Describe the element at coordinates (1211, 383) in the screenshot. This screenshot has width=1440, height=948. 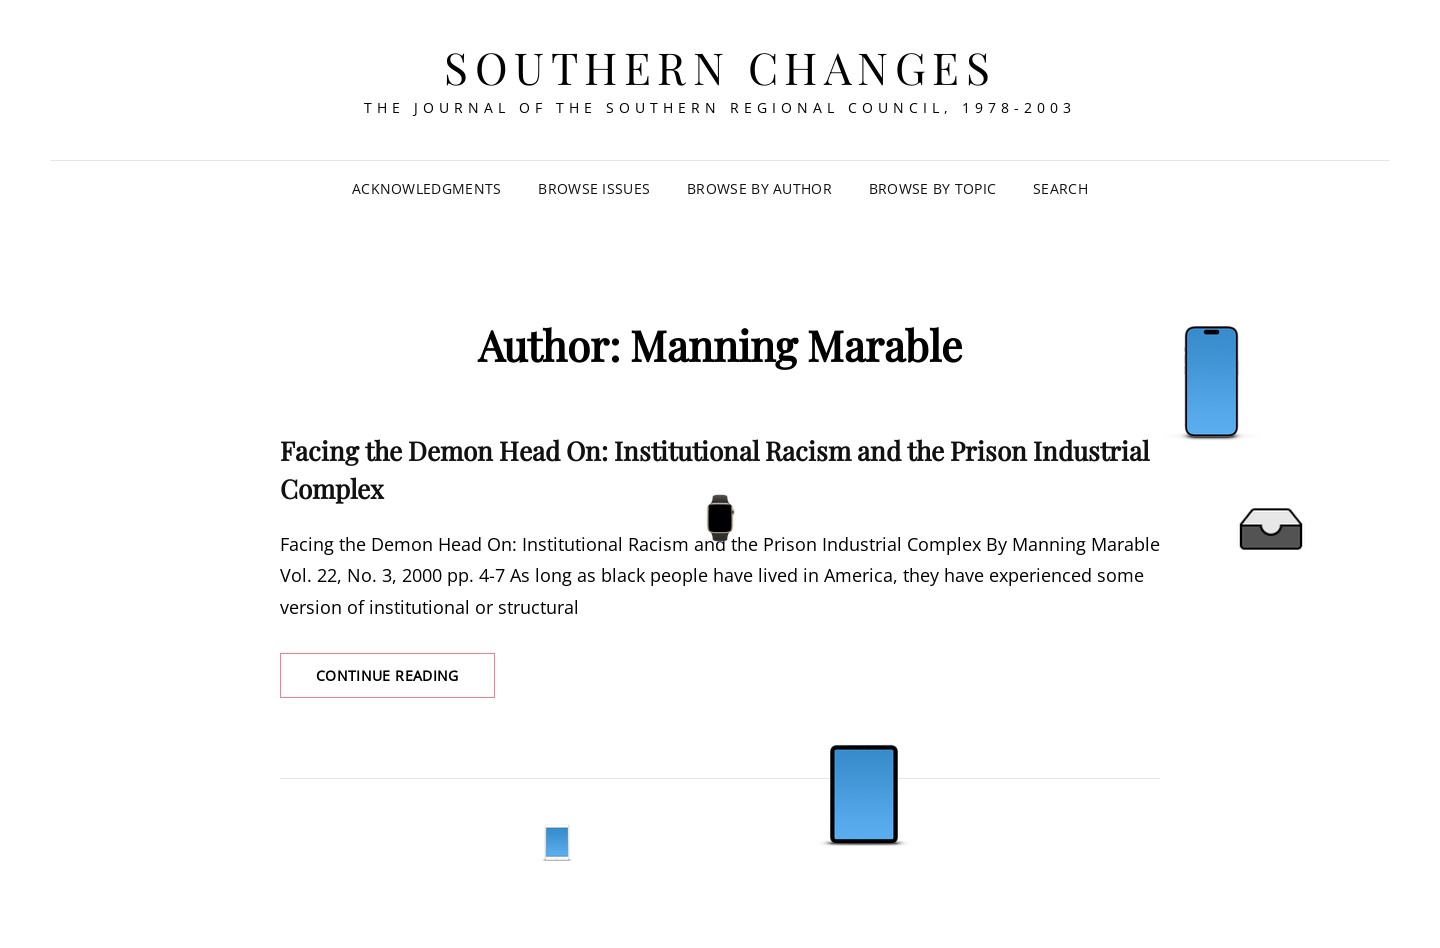
I see `iPhone 14 Pro device icon` at that location.